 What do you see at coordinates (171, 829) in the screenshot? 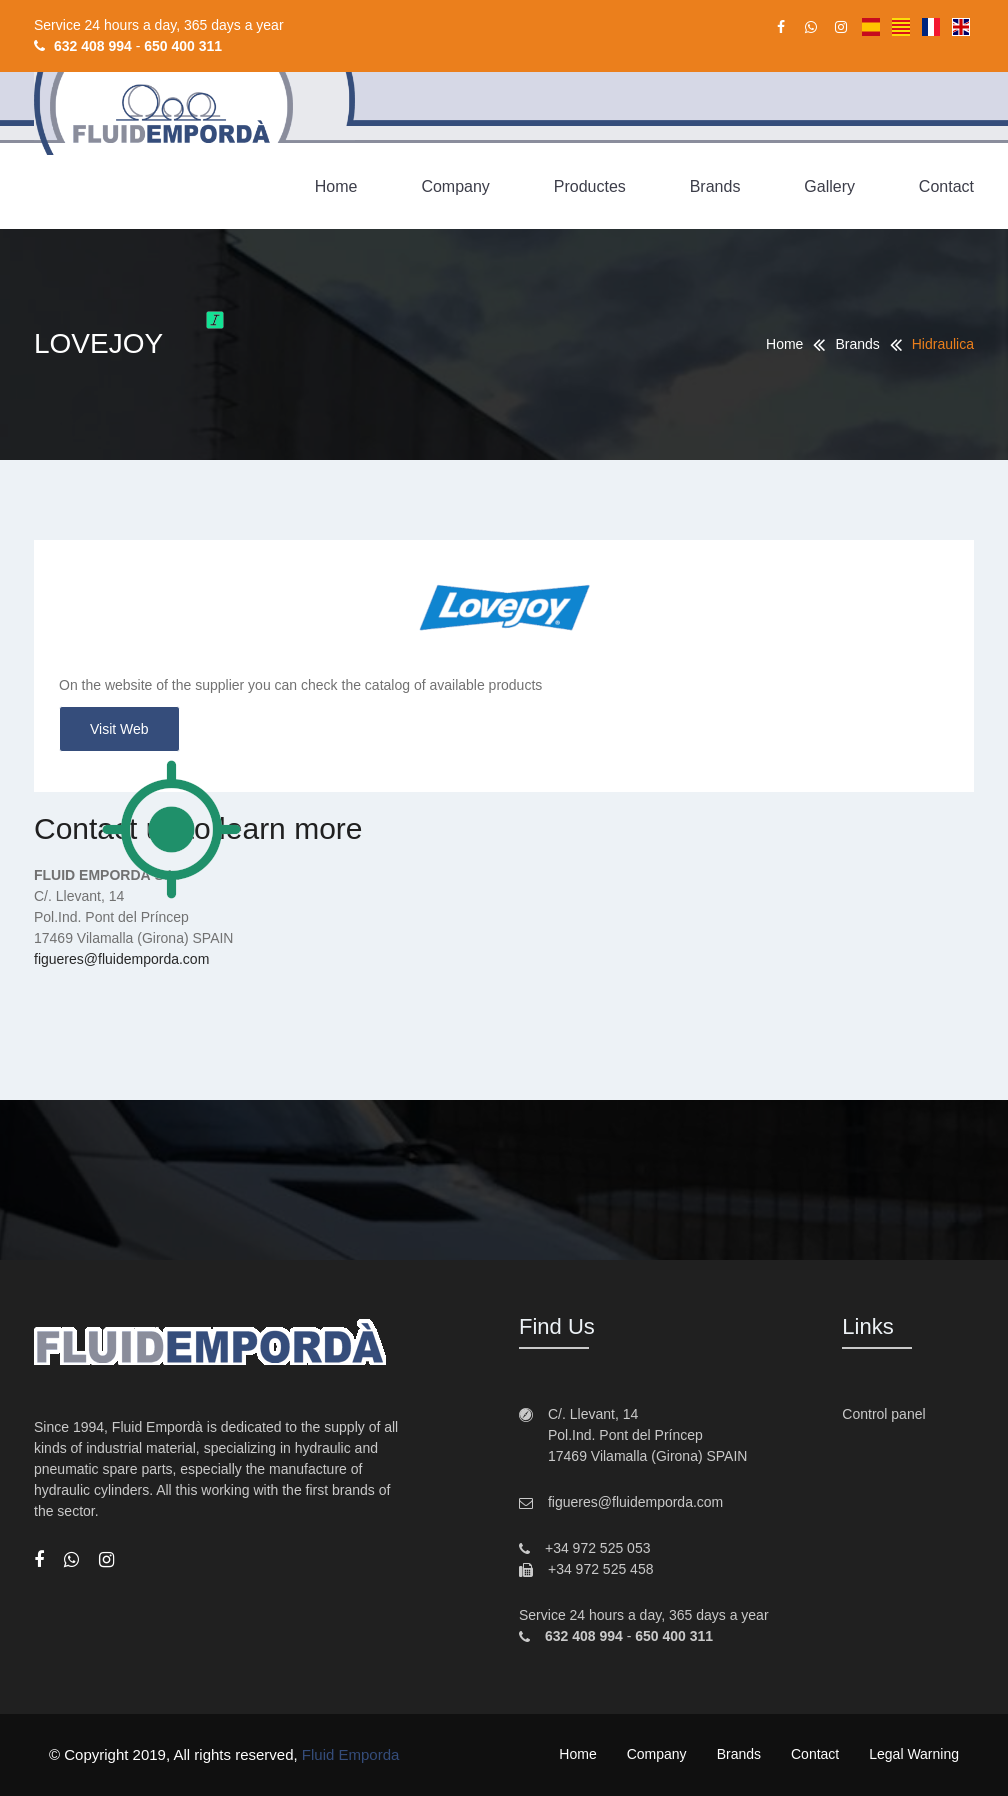
I see `lock onto current GPS location` at bounding box center [171, 829].